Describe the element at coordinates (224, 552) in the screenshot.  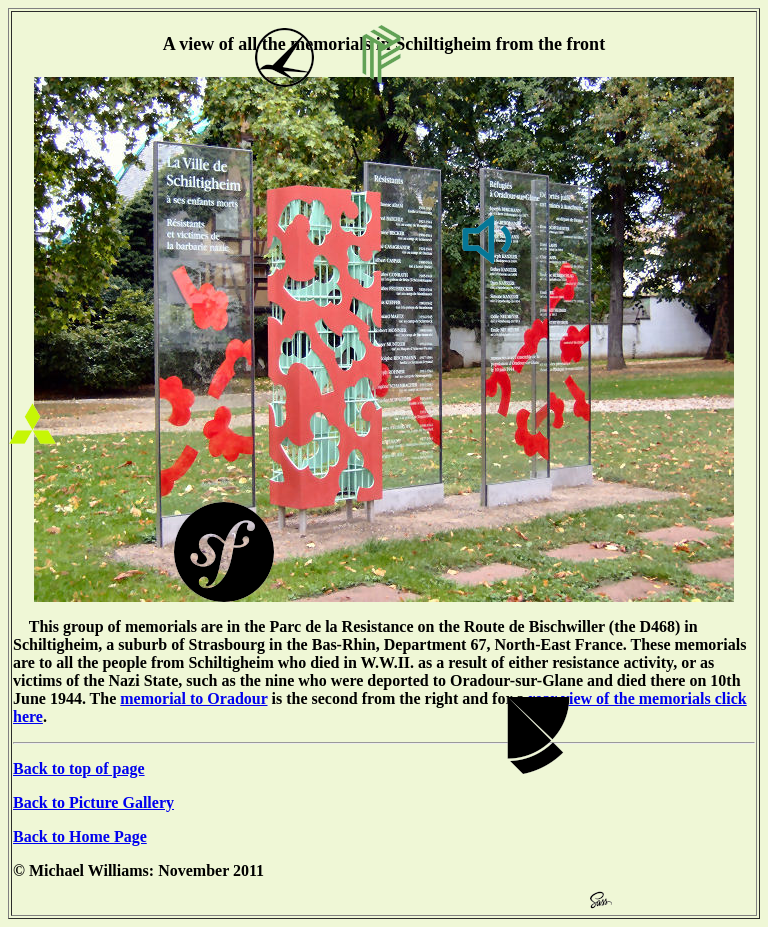
I see `Symfony PHP framework logo` at that location.